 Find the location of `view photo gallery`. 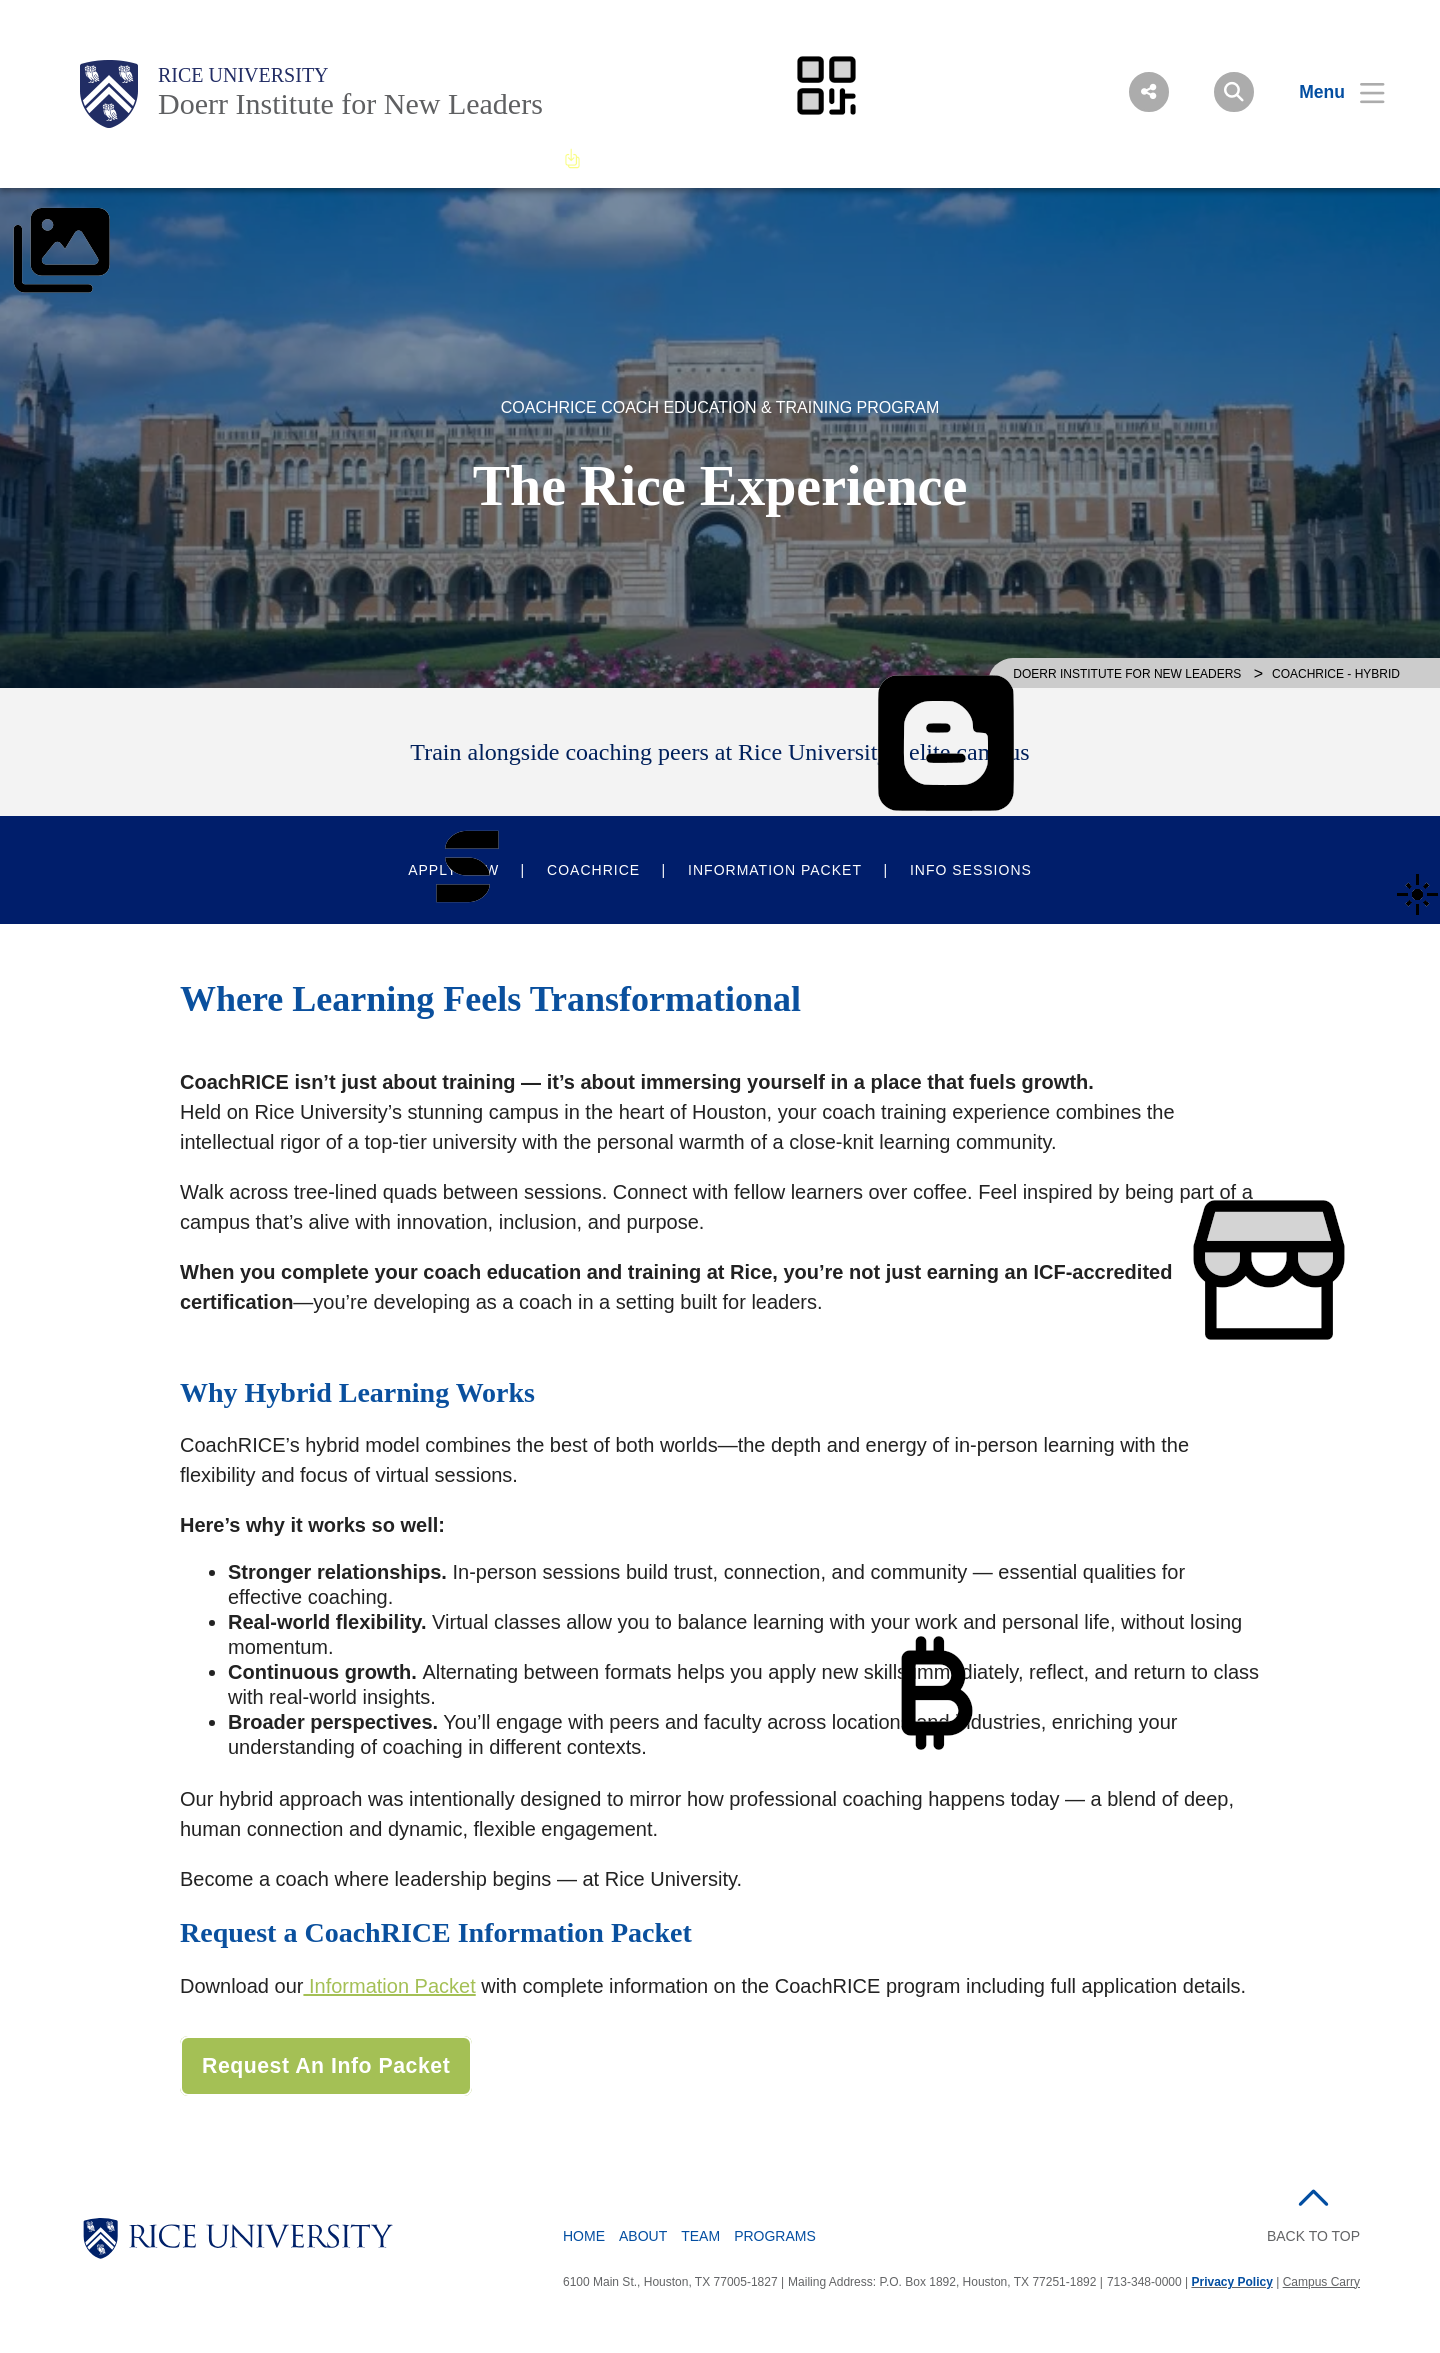

view photo gallery is located at coordinates (64, 247).